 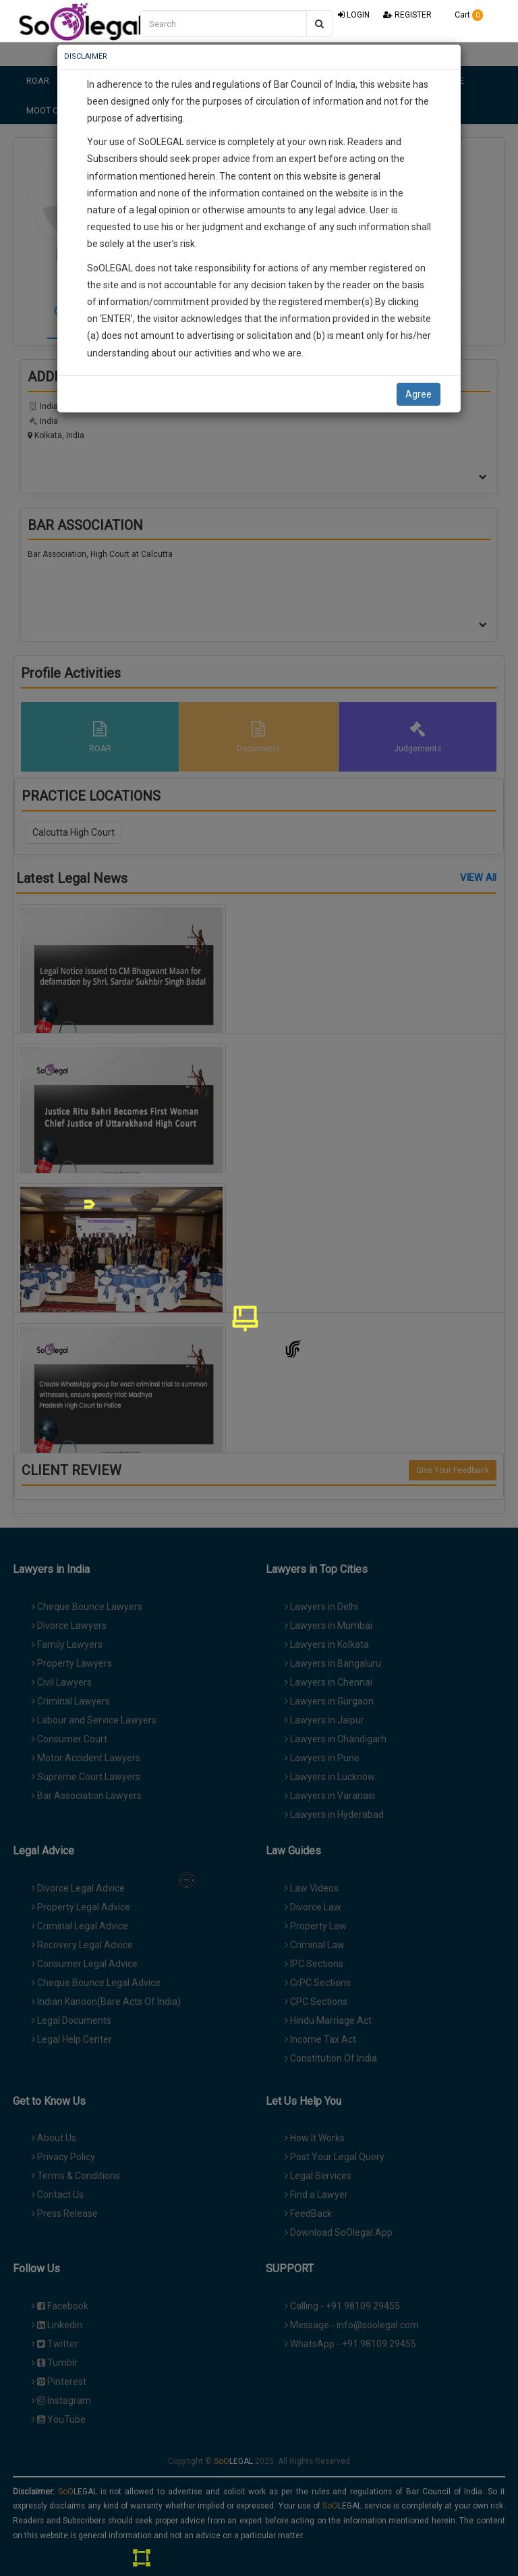 What do you see at coordinates (142, 2558) in the screenshot?
I see `access shape tools or drawing options` at bounding box center [142, 2558].